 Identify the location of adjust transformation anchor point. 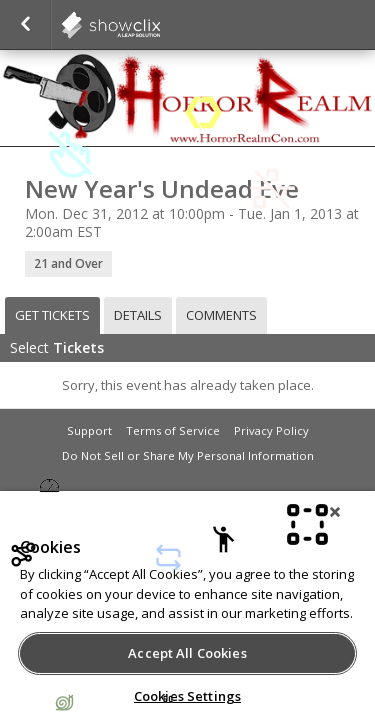
(307, 524).